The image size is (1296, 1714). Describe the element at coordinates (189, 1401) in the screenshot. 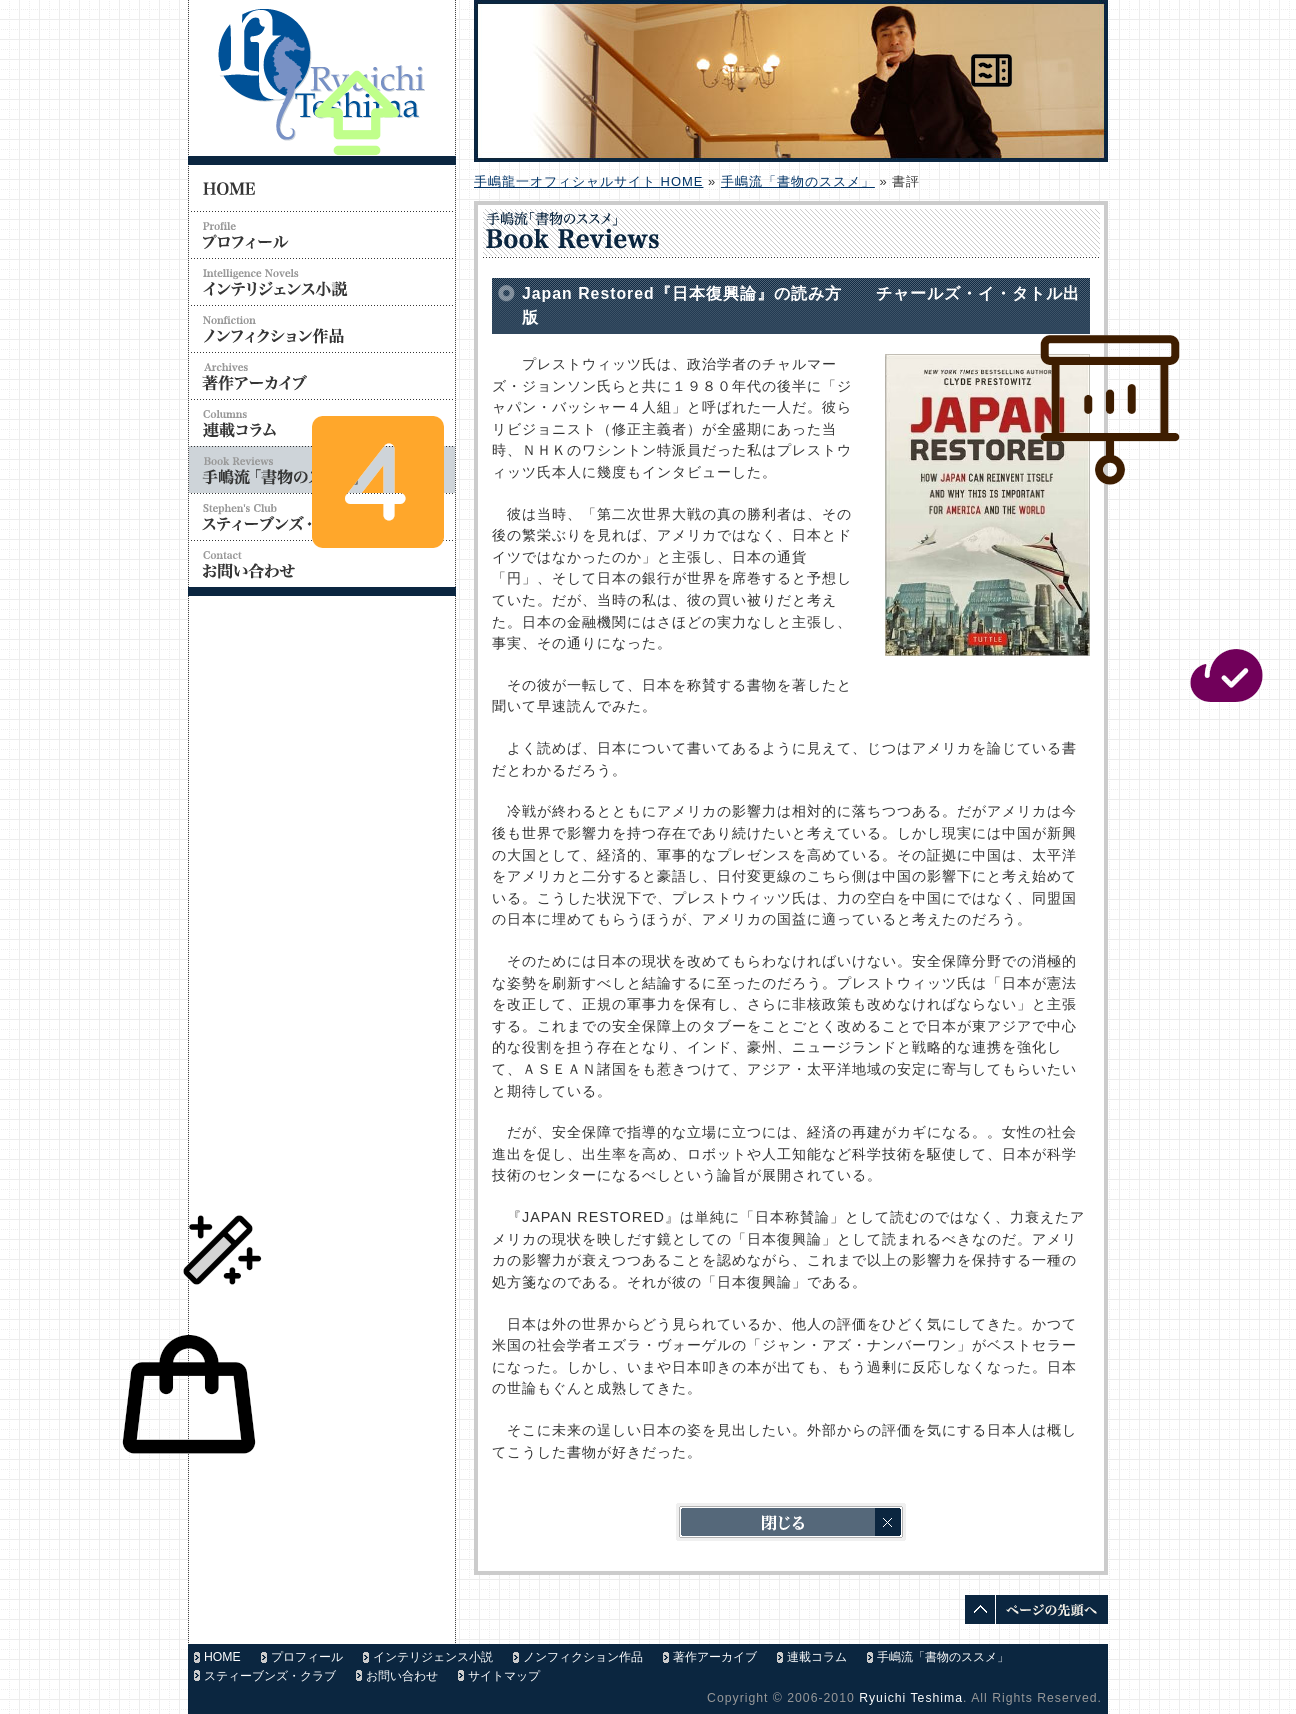

I see `view your shopping bag` at that location.